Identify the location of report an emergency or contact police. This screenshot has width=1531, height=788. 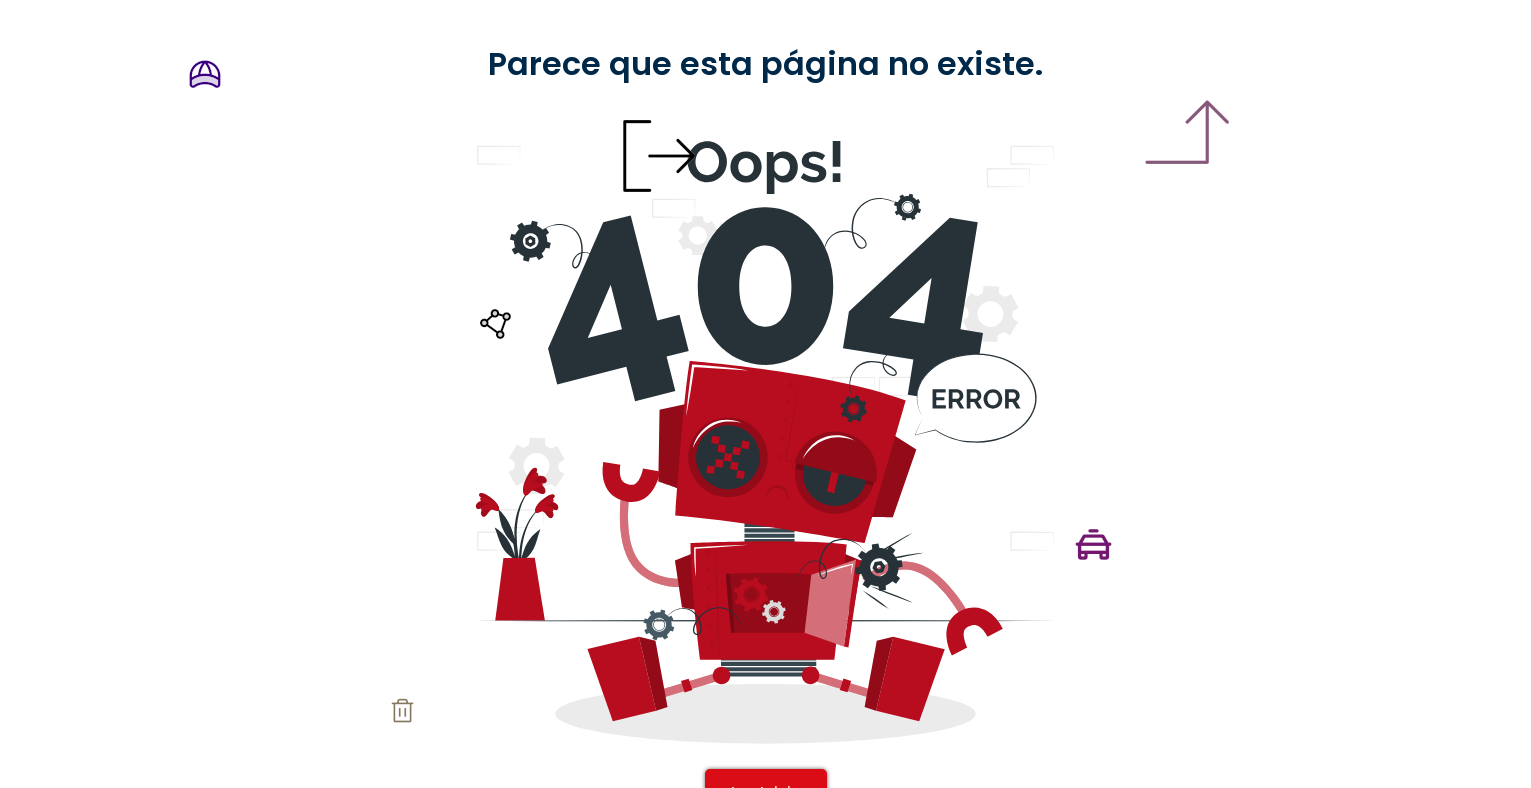
(1093, 546).